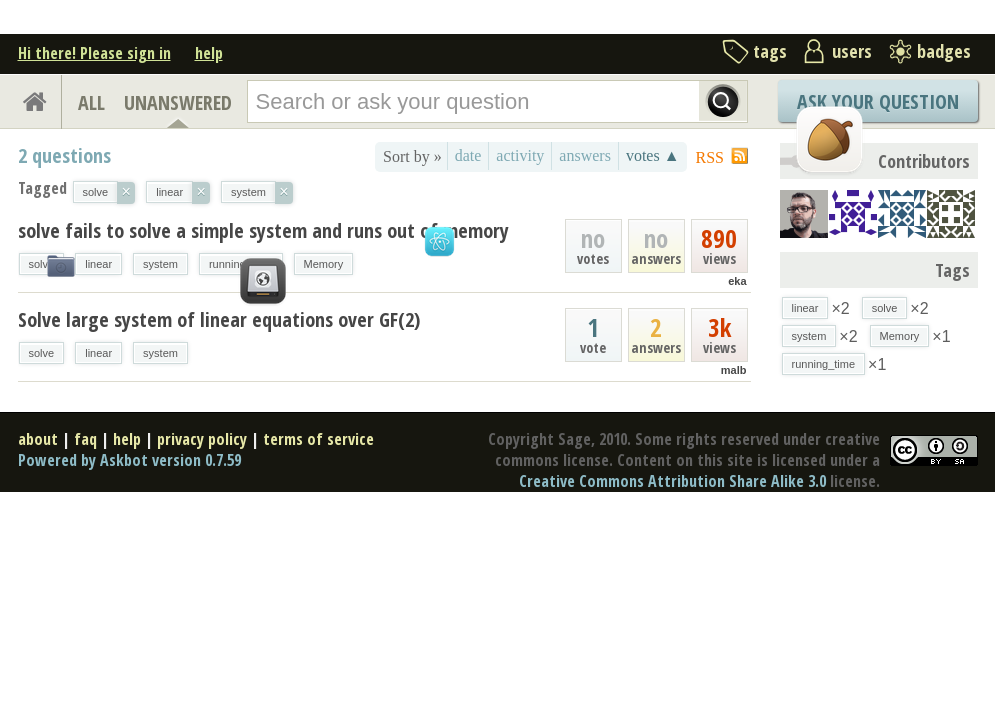  What do you see at coordinates (829, 139) in the screenshot?
I see `open nutstore cloud storage app` at bounding box center [829, 139].